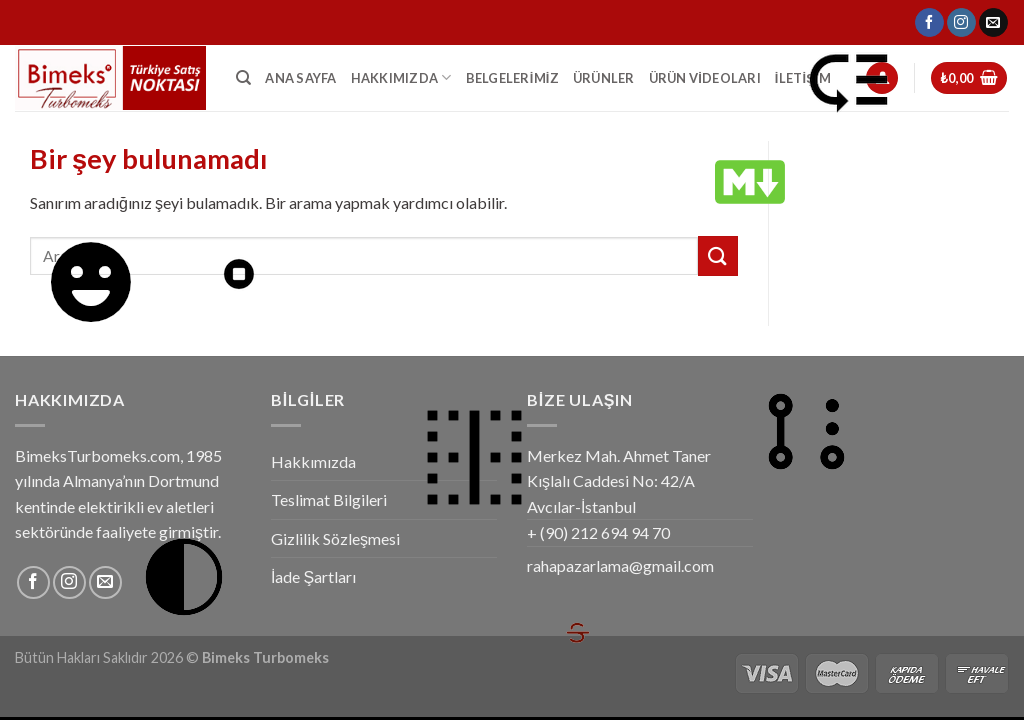  I want to click on stop media playback, so click(239, 274).